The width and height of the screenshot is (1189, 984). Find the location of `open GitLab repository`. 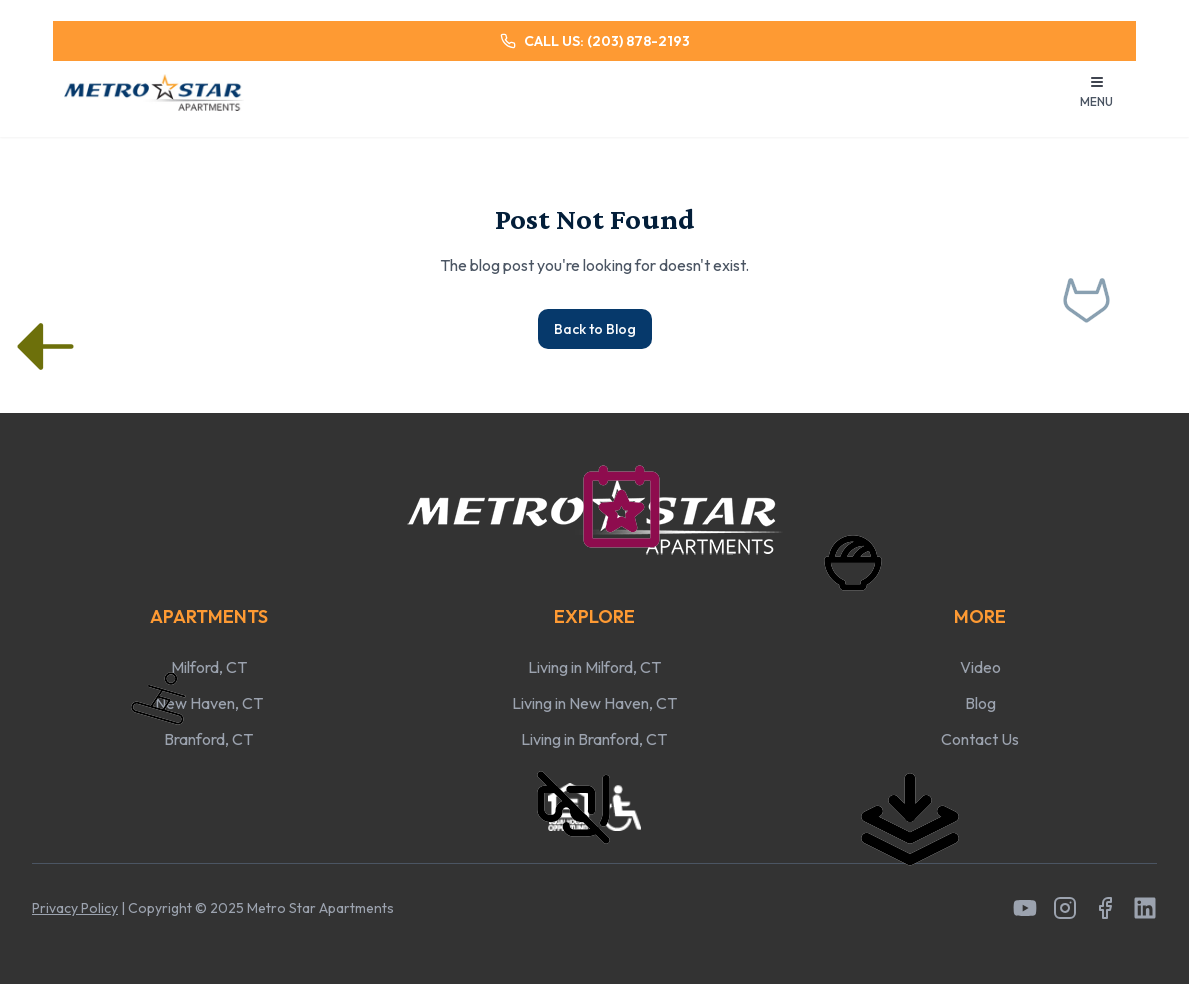

open GitLab repository is located at coordinates (1086, 299).